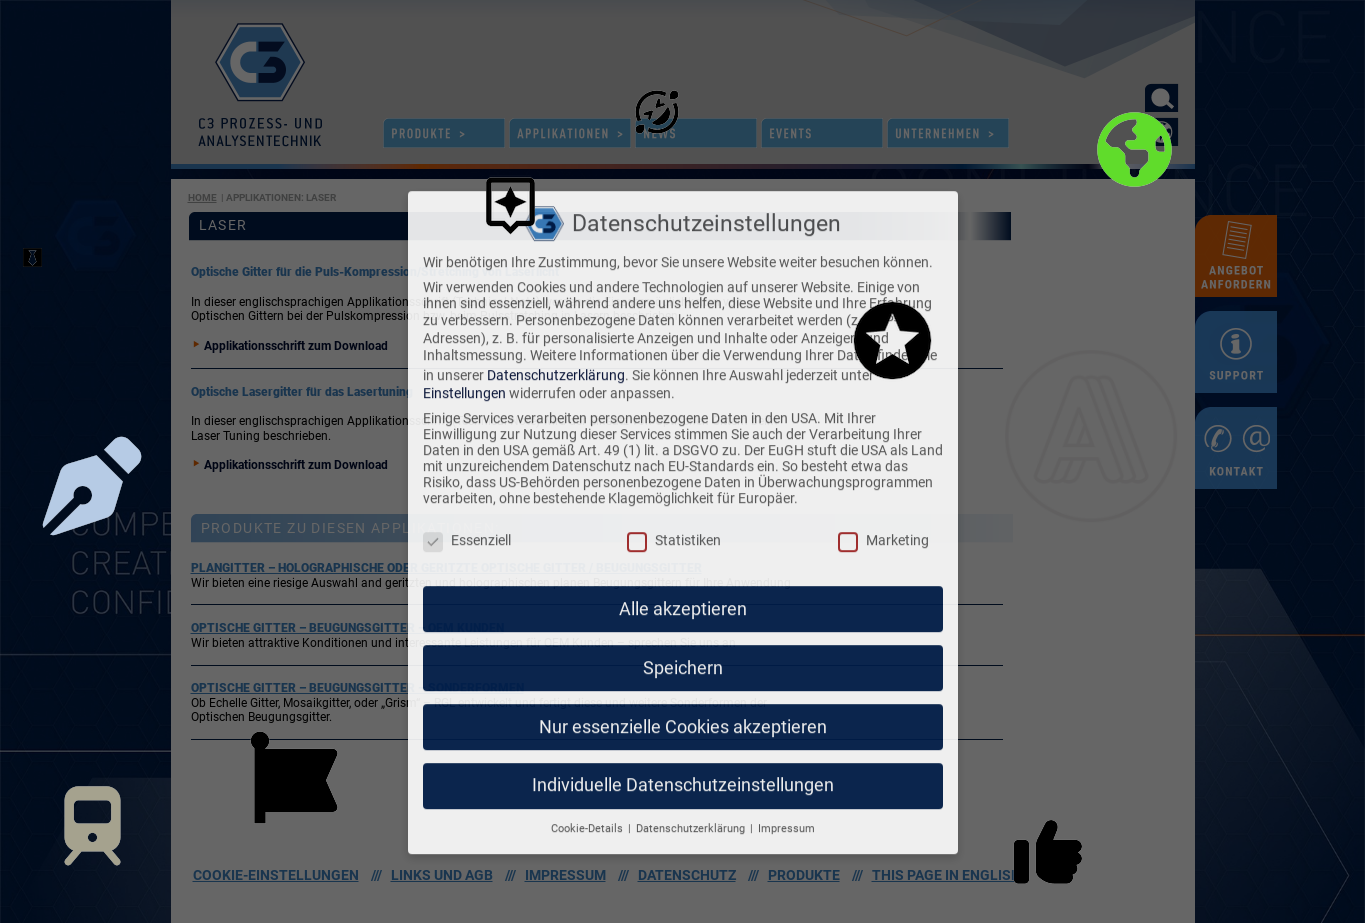 This screenshot has height=923, width=1365. Describe the element at coordinates (1049, 853) in the screenshot. I see `like or upvote content` at that location.